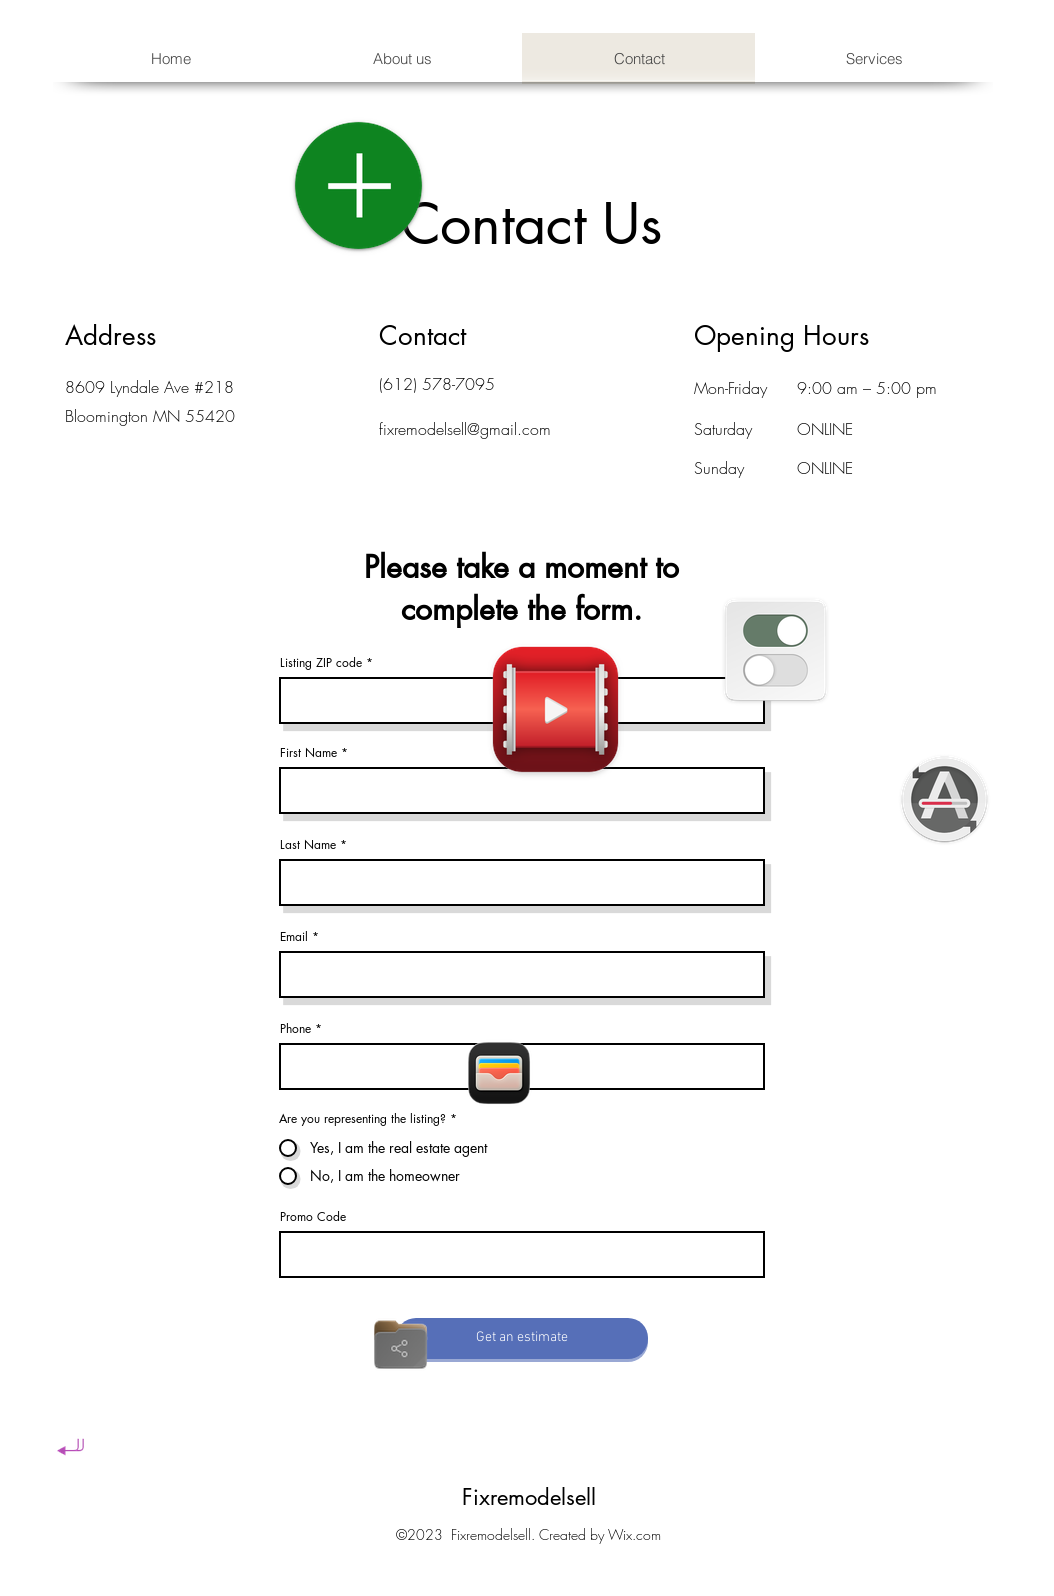 This screenshot has width=1054, height=1596. Describe the element at coordinates (555, 709) in the screenshot. I see `open tubefeeder video subscription app` at that location.